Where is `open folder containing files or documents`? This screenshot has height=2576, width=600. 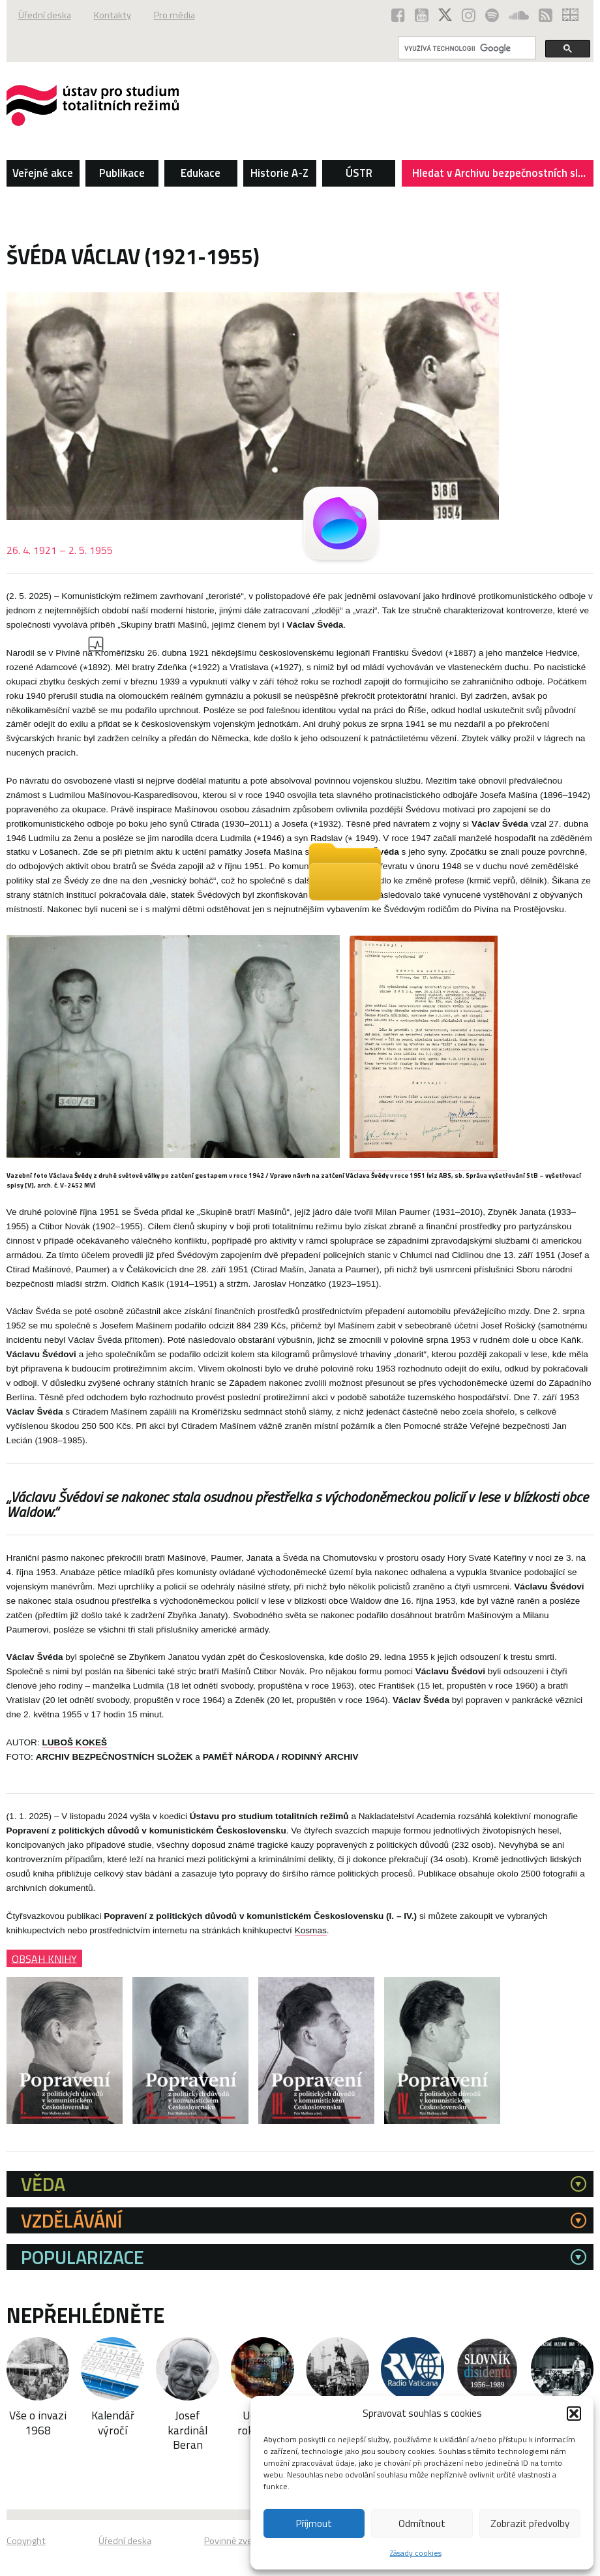
open folder containing files or documents is located at coordinates (345, 872).